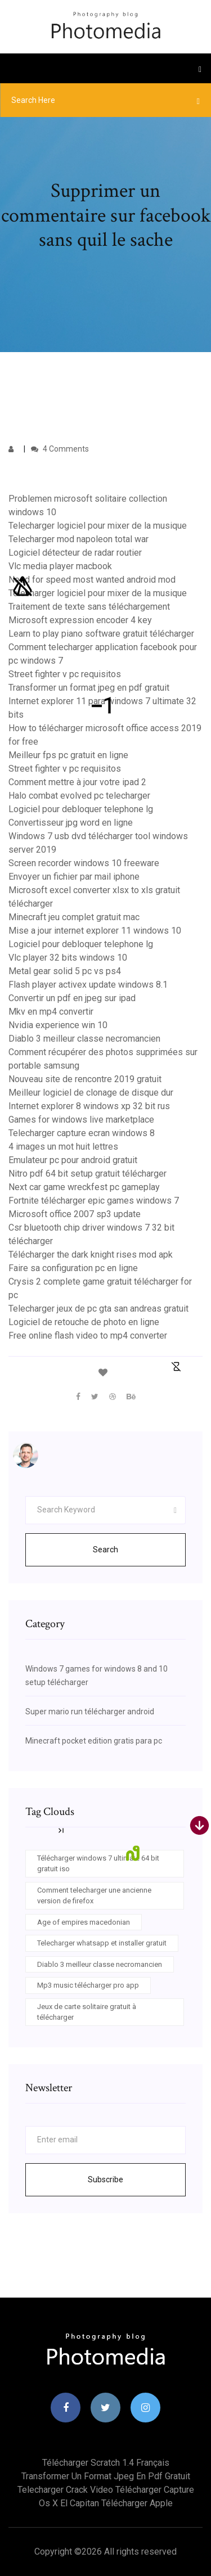 This screenshot has width=211, height=2576. What do you see at coordinates (61, 1830) in the screenshot?
I see `go to the last page` at bounding box center [61, 1830].